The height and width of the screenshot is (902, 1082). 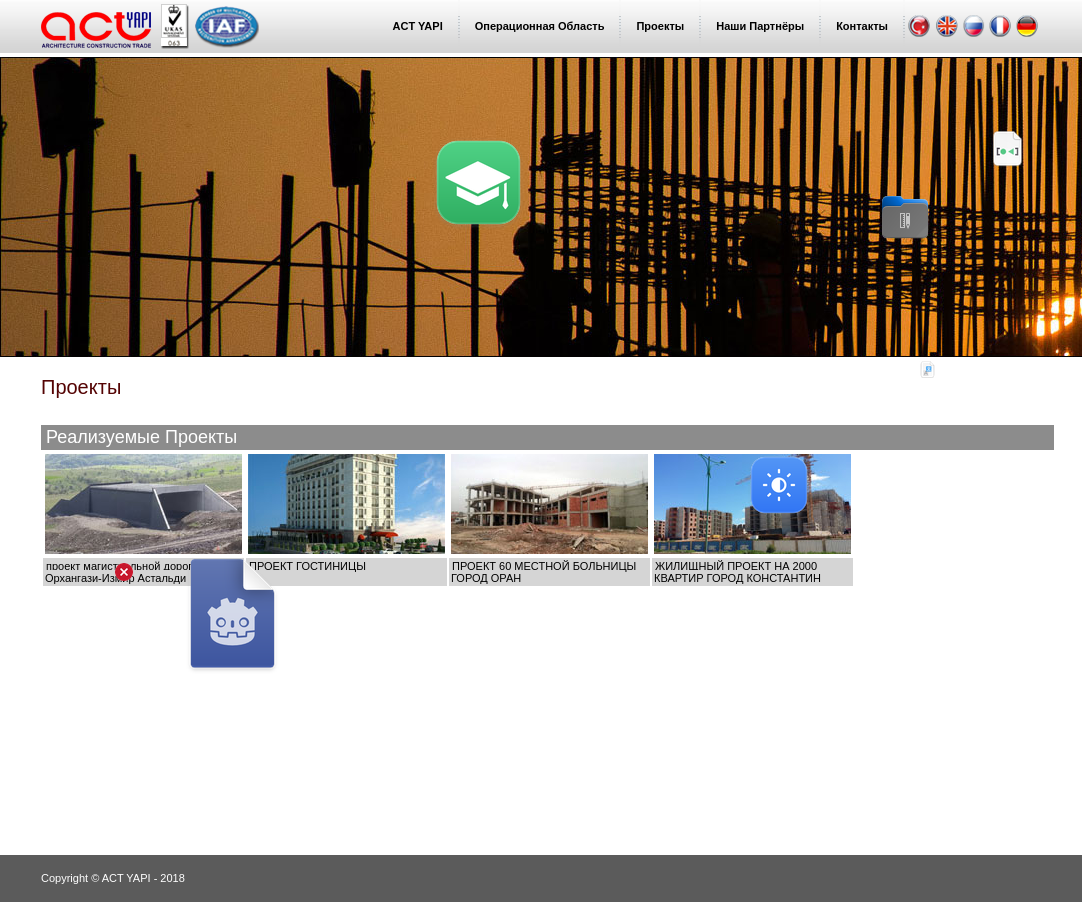 I want to click on open education or learning apps, so click(x=478, y=182).